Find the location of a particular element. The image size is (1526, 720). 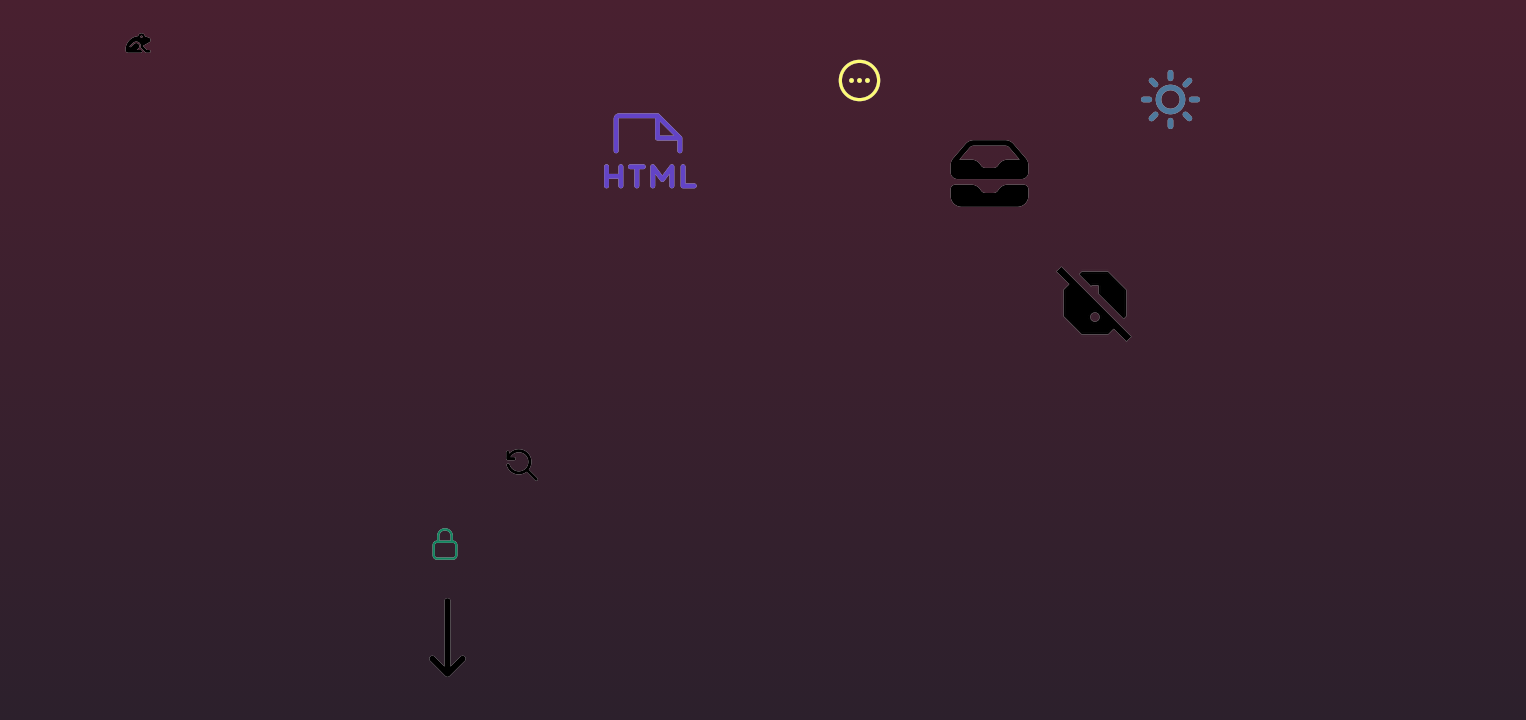

scroll down for more content is located at coordinates (447, 637).